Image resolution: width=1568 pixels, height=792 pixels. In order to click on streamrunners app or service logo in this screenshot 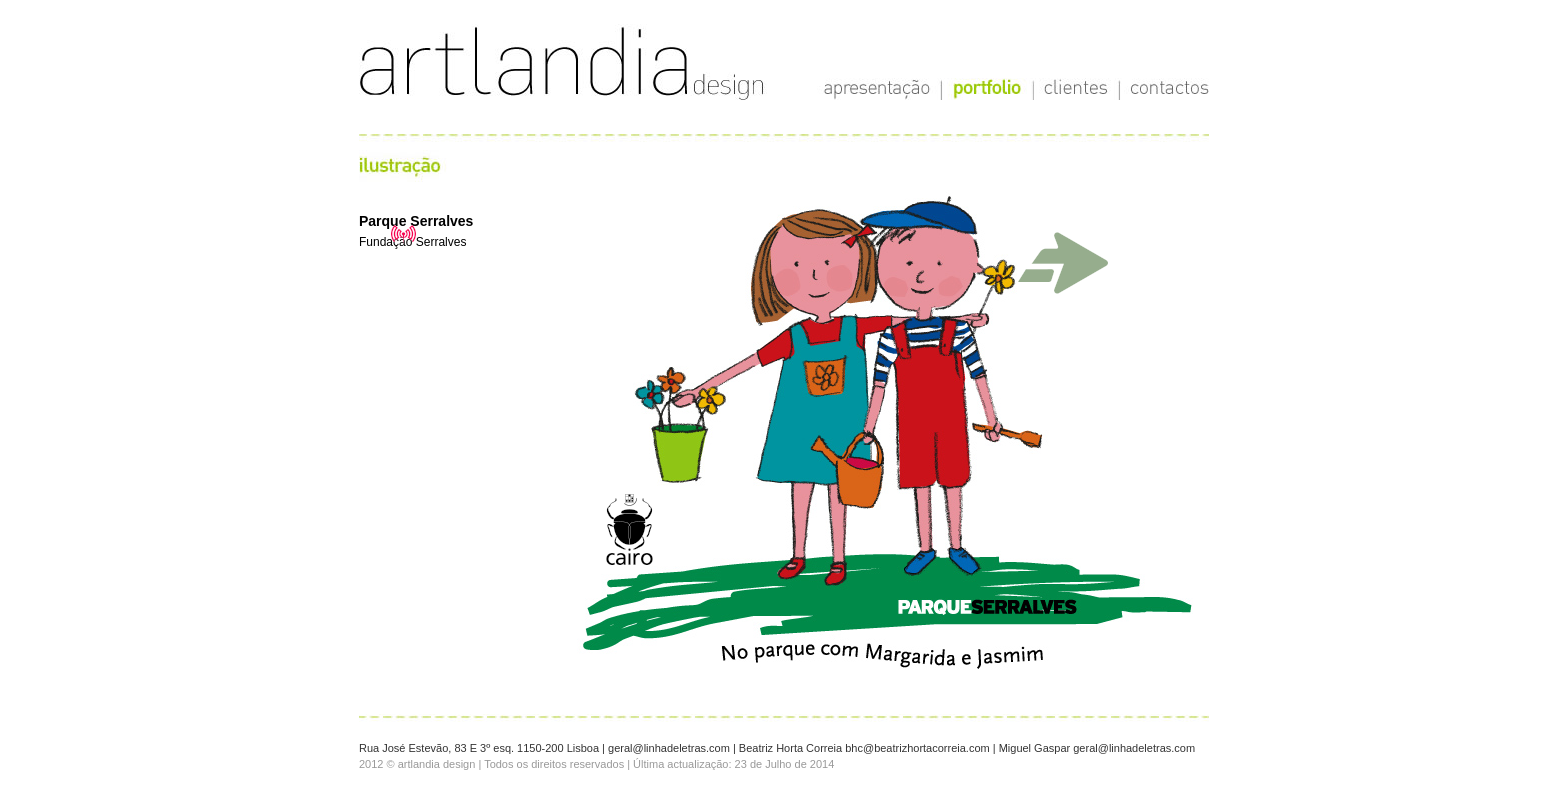, I will do `click(1063, 263)`.